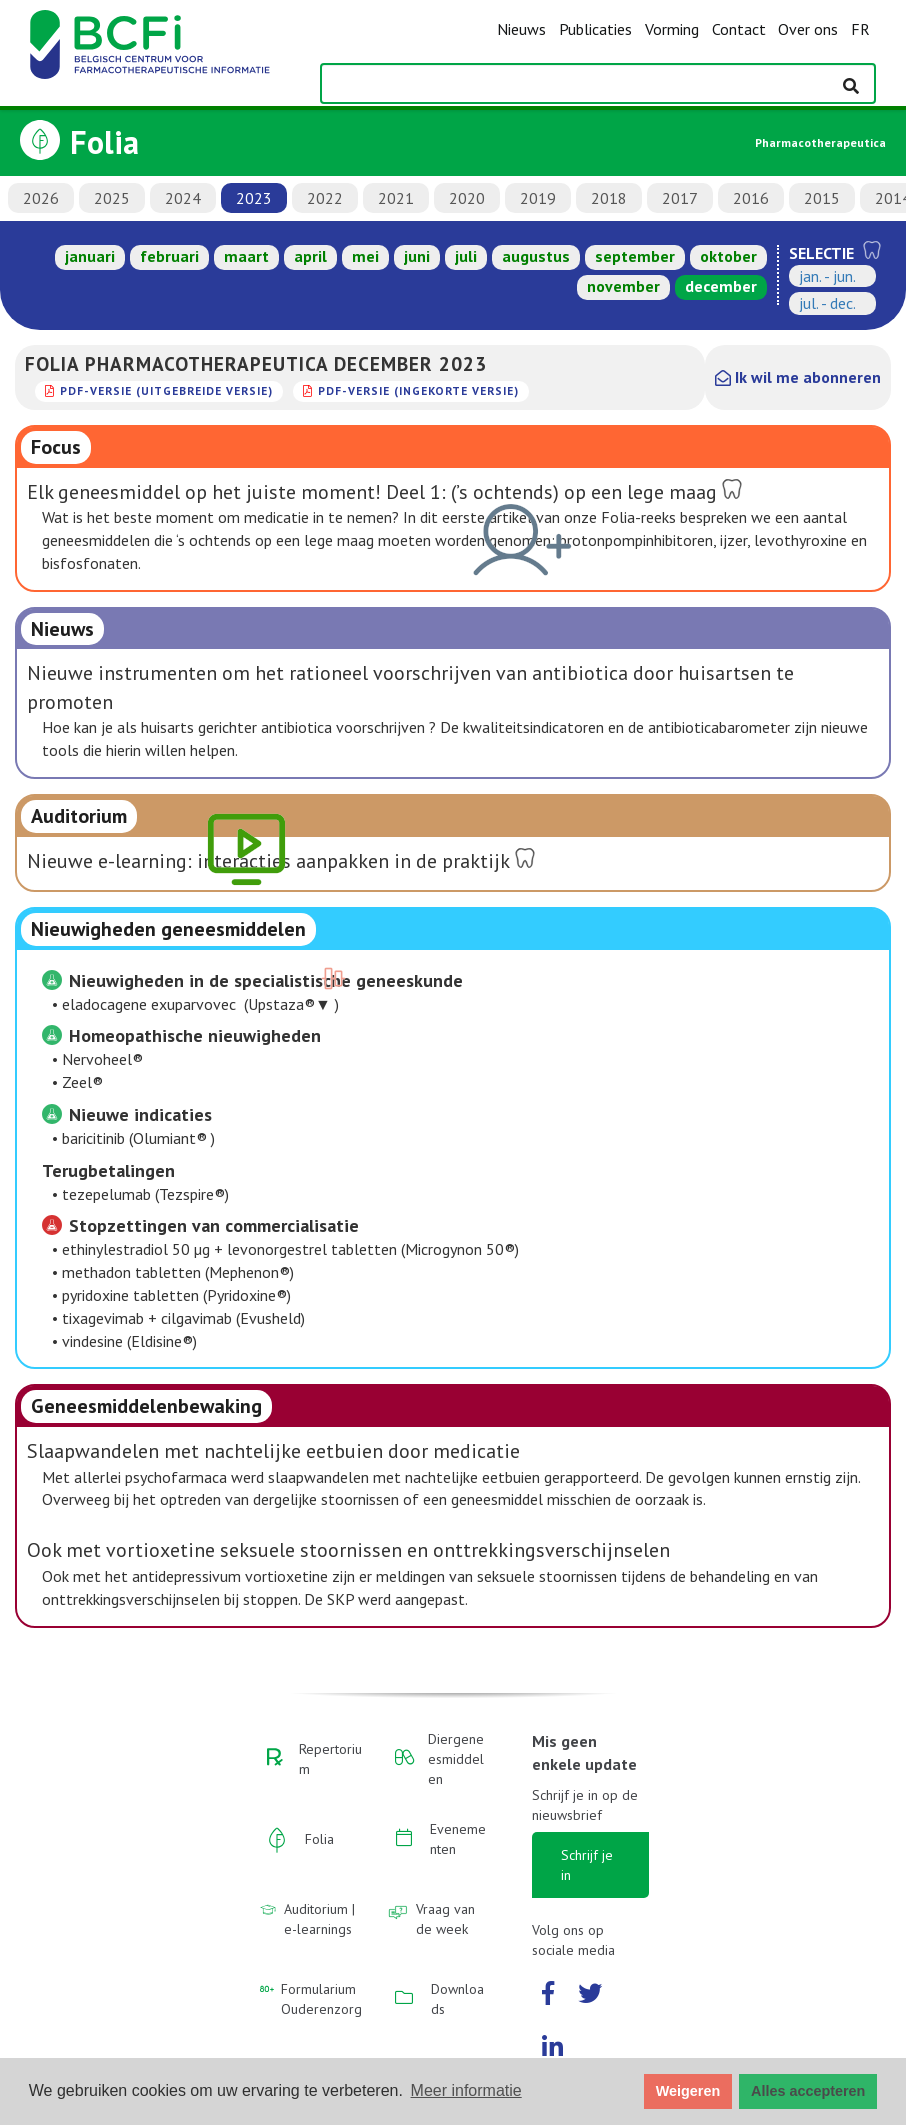 The image size is (906, 2125). Describe the element at coordinates (246, 846) in the screenshot. I see `play video on desktop monitor` at that location.